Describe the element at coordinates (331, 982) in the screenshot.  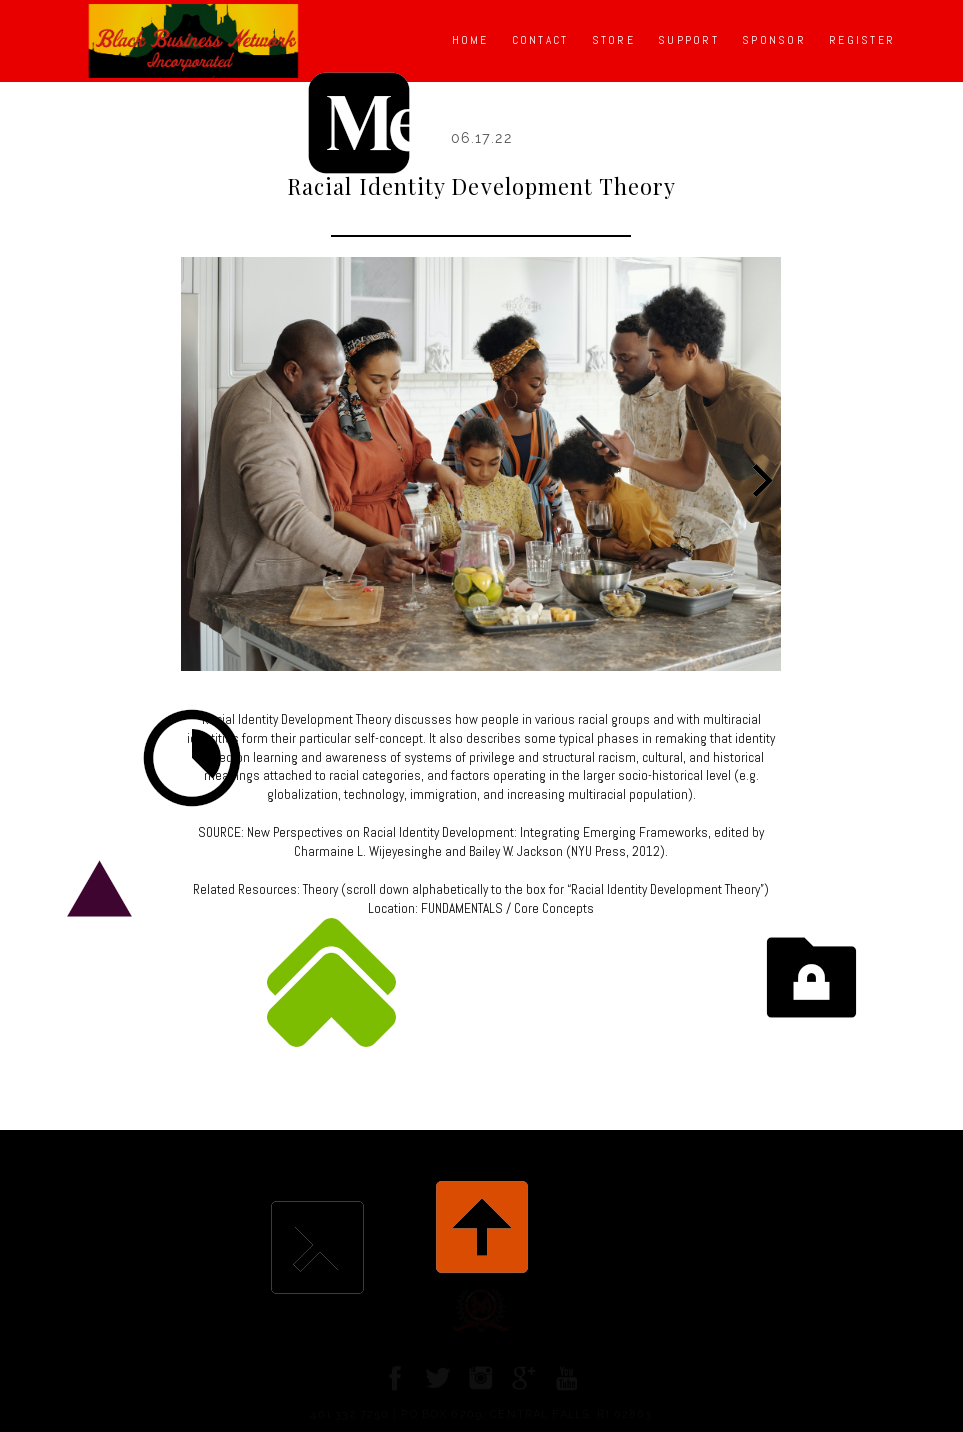
I see `palo alto software company logo` at that location.